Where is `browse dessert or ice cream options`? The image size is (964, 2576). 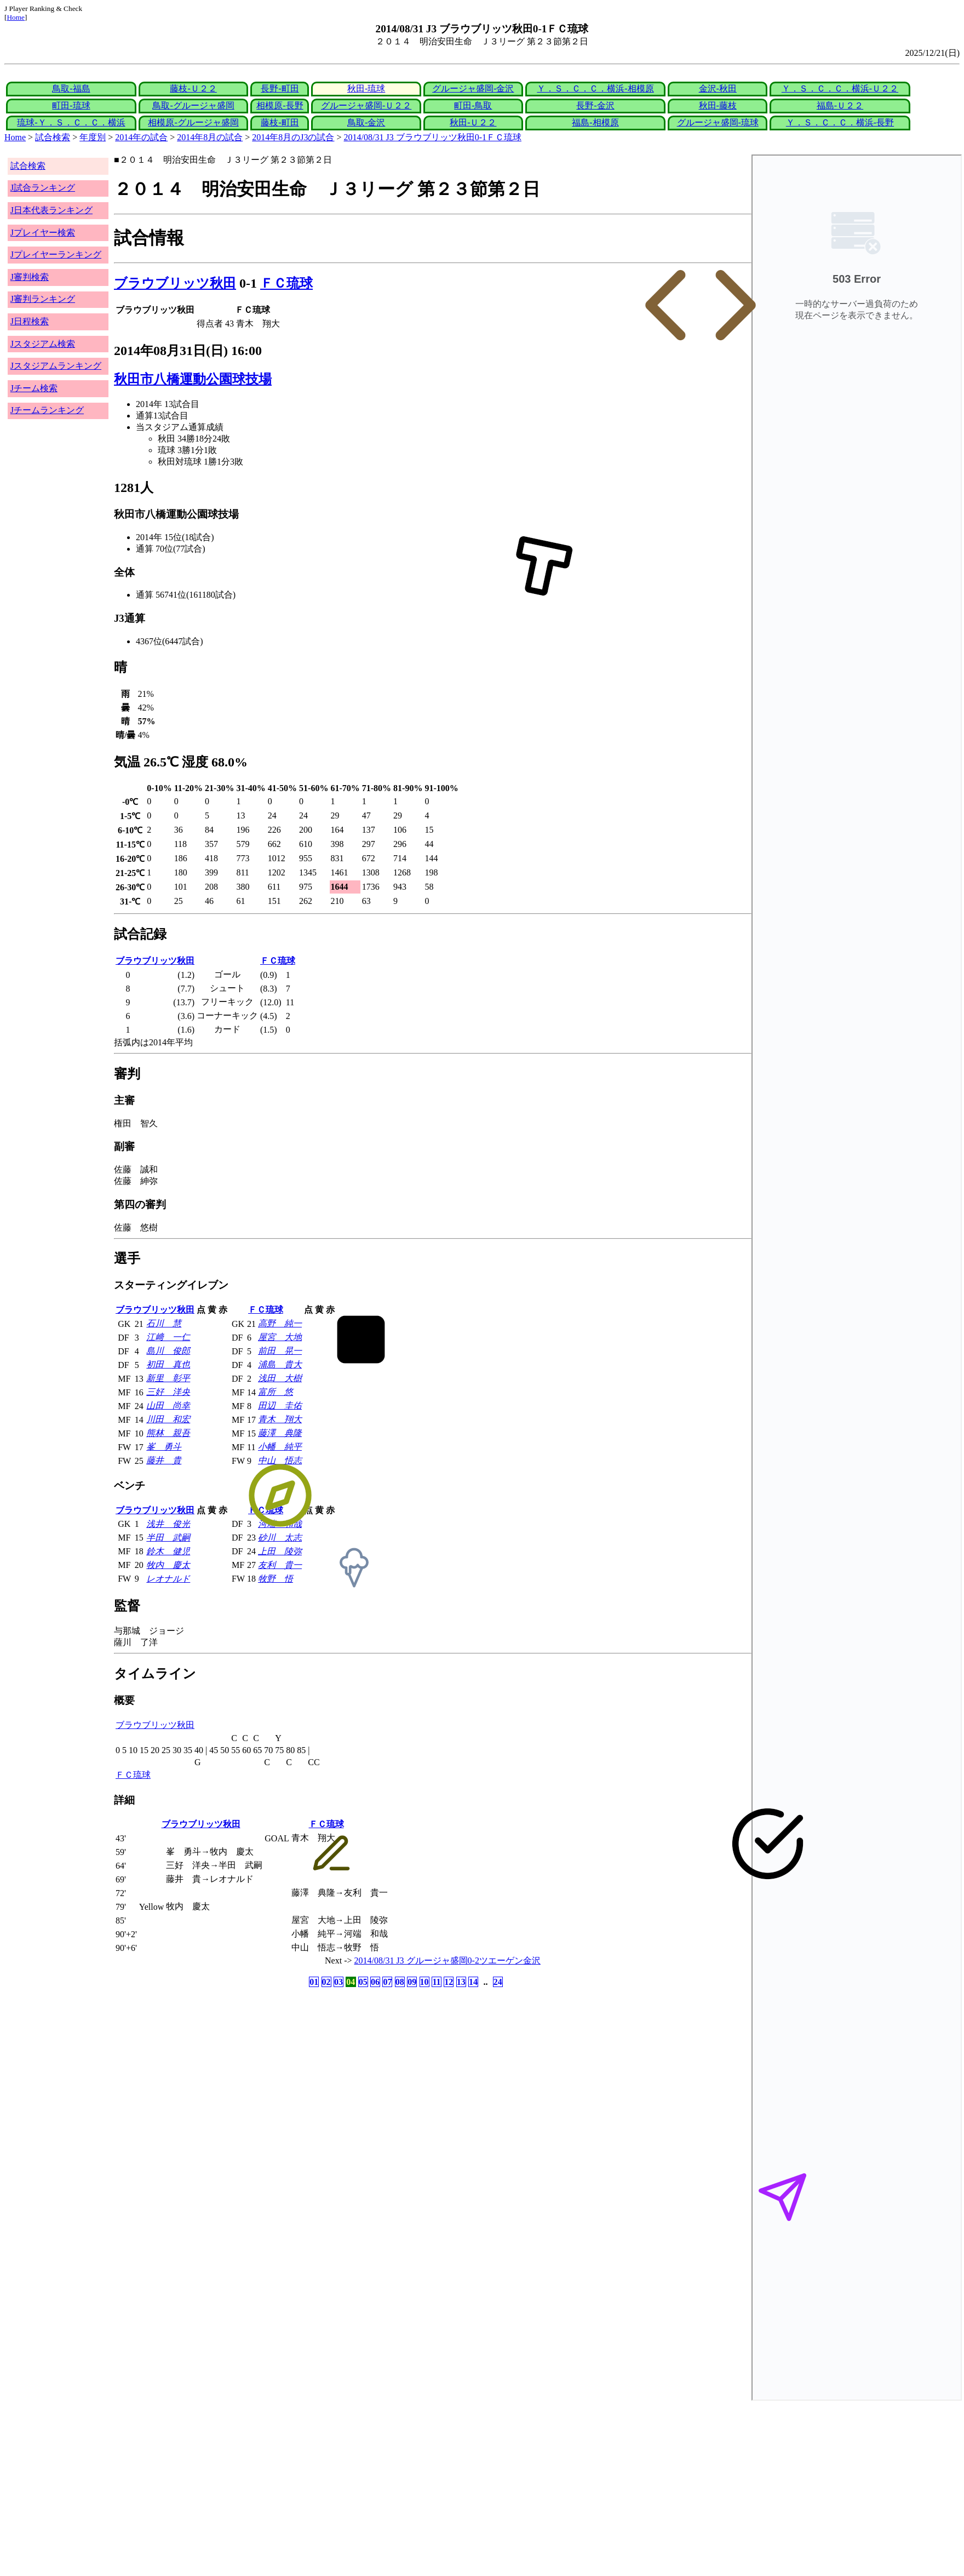
browse dessert or ice cream options is located at coordinates (354, 1567).